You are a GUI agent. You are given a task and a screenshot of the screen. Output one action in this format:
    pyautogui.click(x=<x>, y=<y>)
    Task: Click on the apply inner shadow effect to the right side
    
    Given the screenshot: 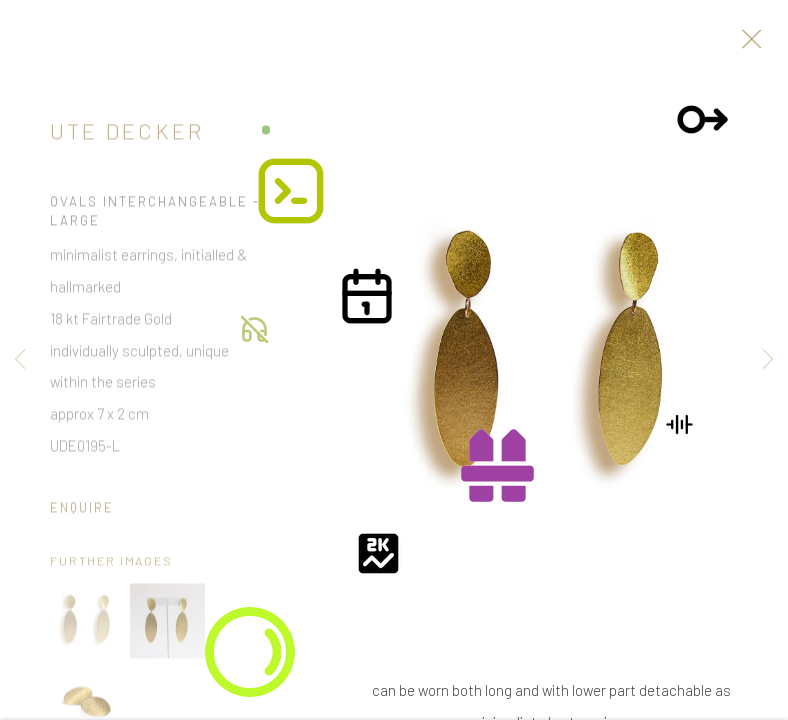 What is the action you would take?
    pyautogui.click(x=250, y=652)
    